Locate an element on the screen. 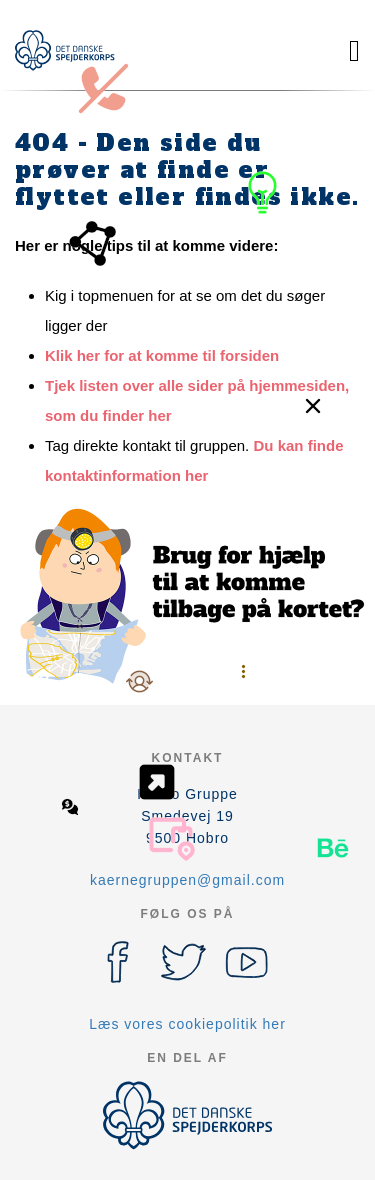 The width and height of the screenshot is (375, 1180). open link in a new tab or window is located at coordinates (157, 782).